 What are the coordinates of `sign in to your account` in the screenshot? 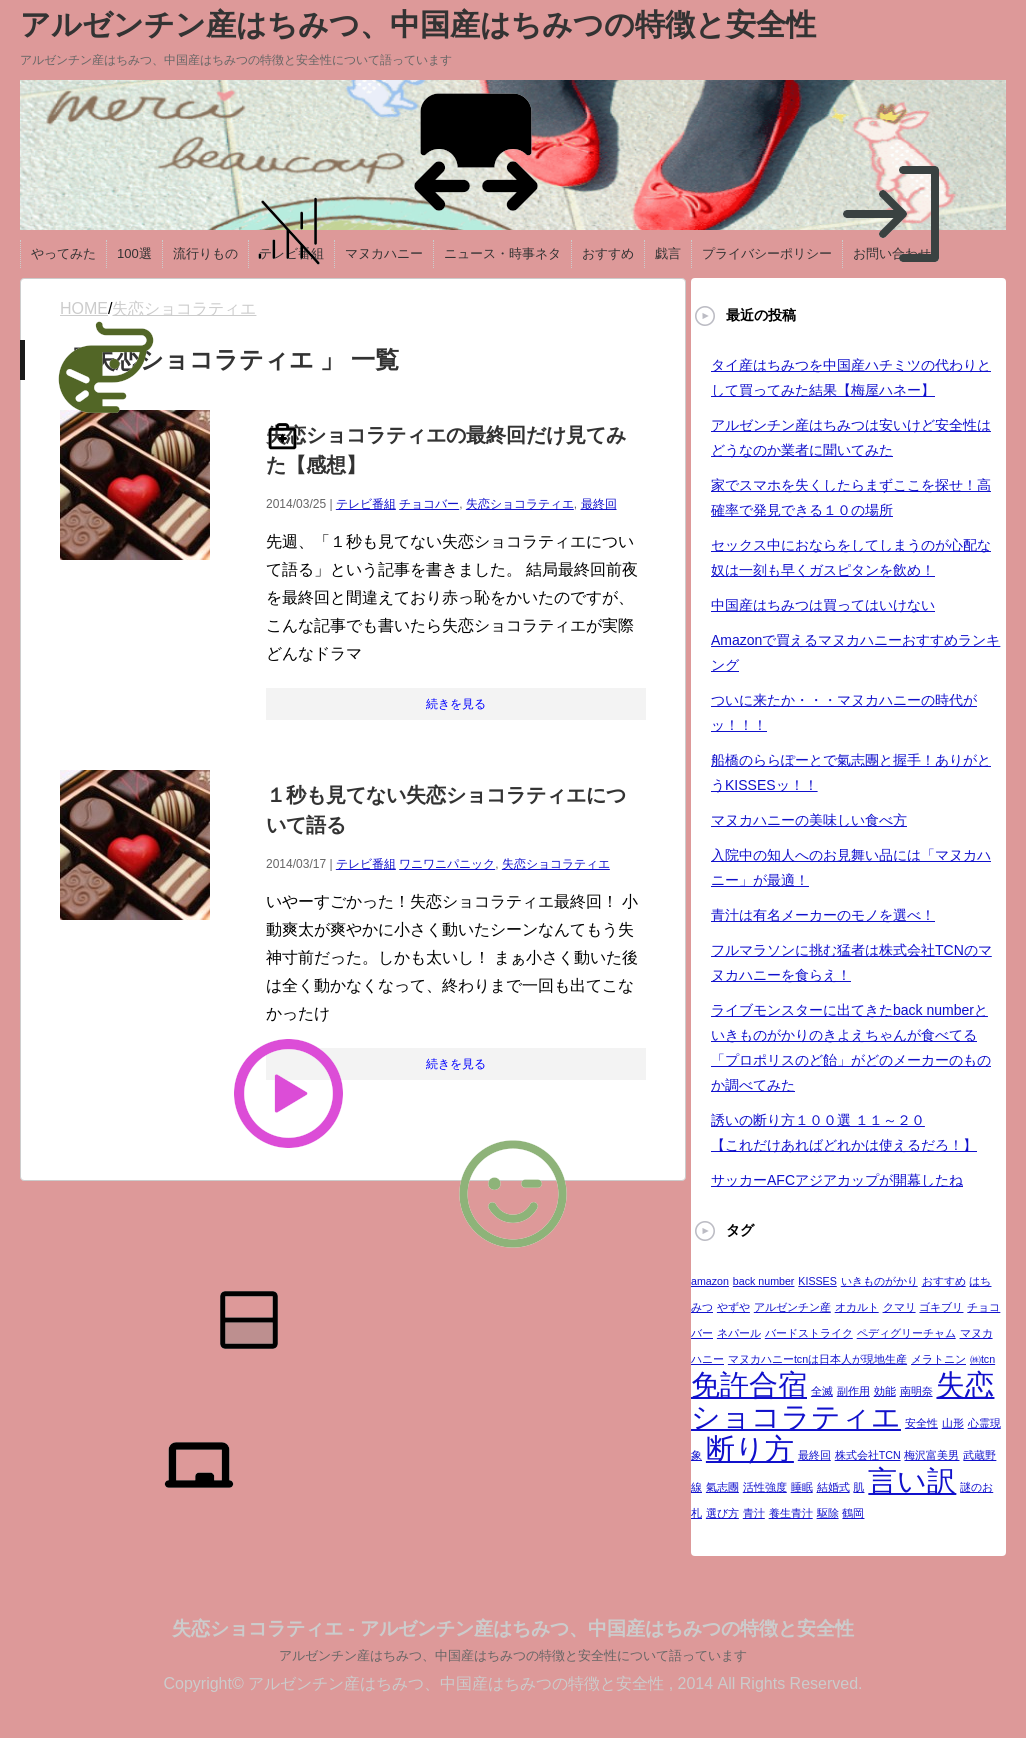 It's located at (899, 214).